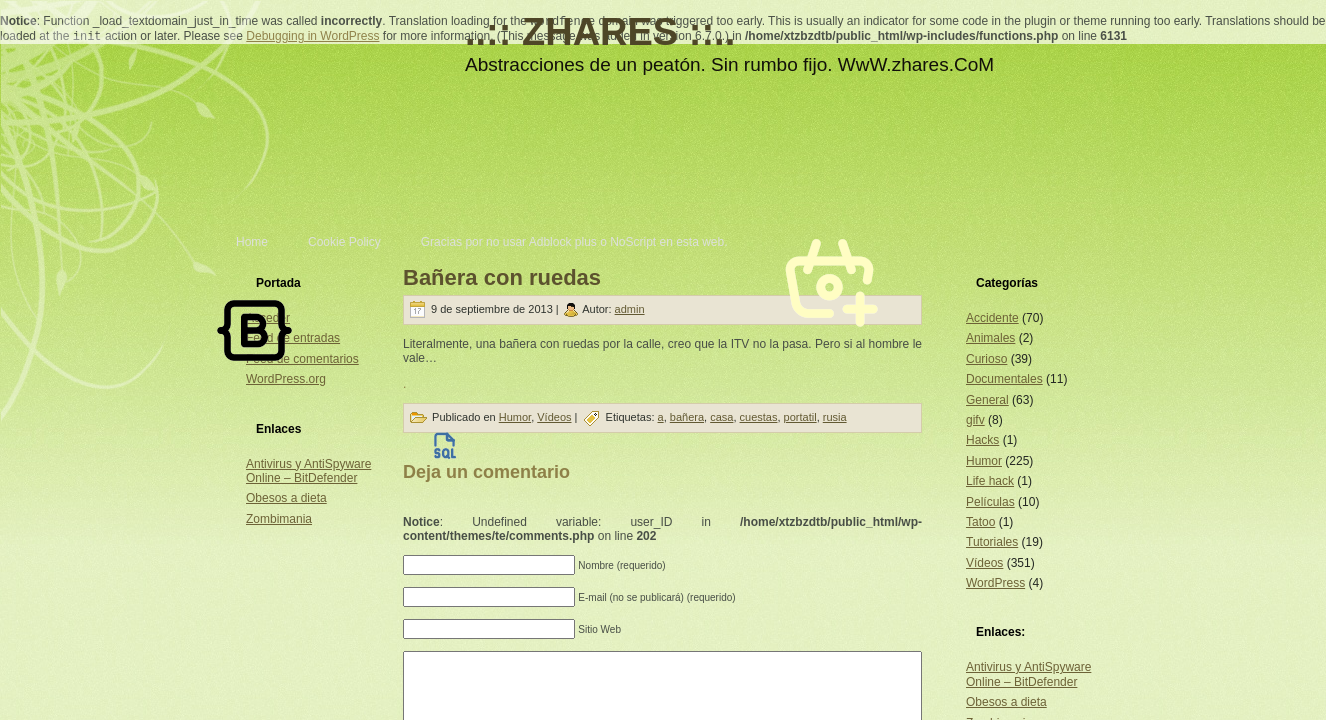  What do you see at coordinates (444, 445) in the screenshot?
I see `indicates a SQL database file` at bounding box center [444, 445].